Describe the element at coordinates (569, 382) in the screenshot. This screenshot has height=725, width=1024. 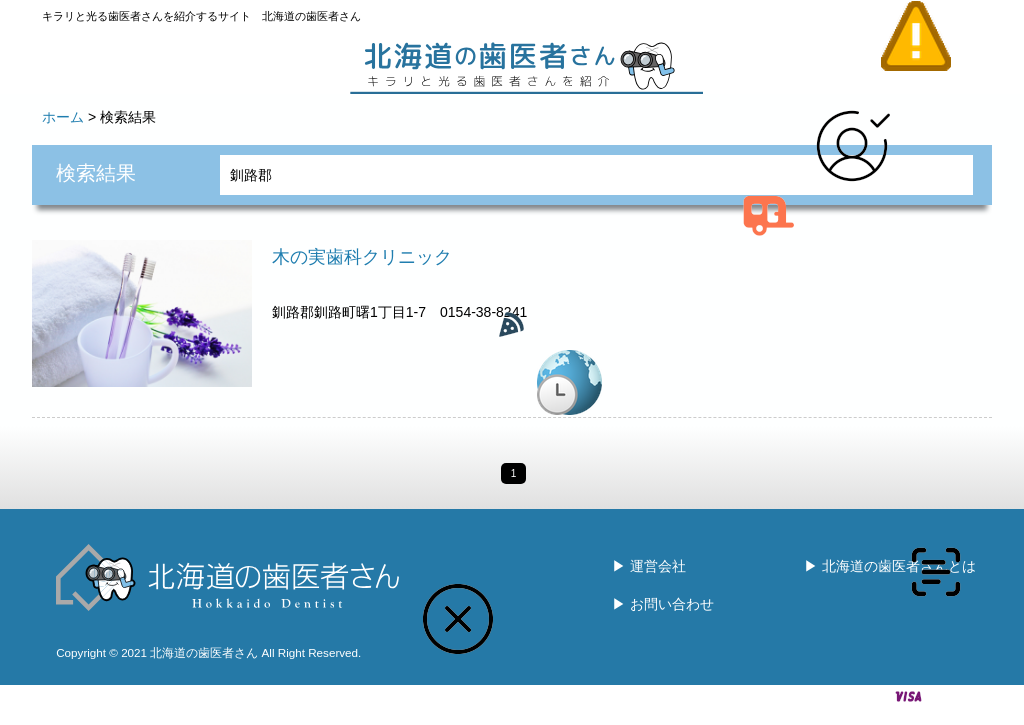
I see `view world clock or time zones` at that location.